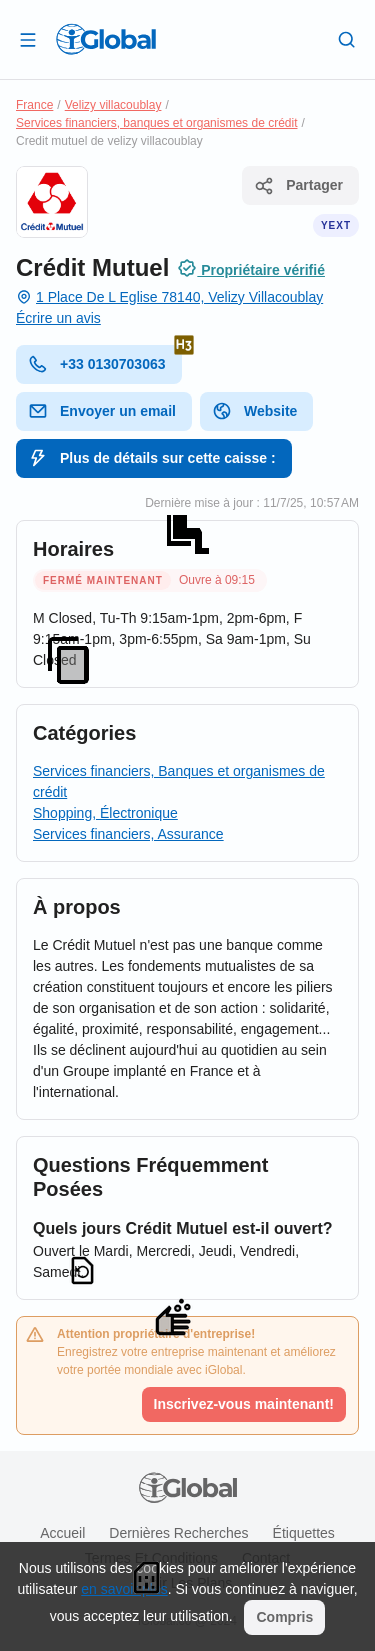 This screenshot has width=375, height=1651. What do you see at coordinates (184, 345) in the screenshot?
I see `format text as heading level 3` at bounding box center [184, 345].